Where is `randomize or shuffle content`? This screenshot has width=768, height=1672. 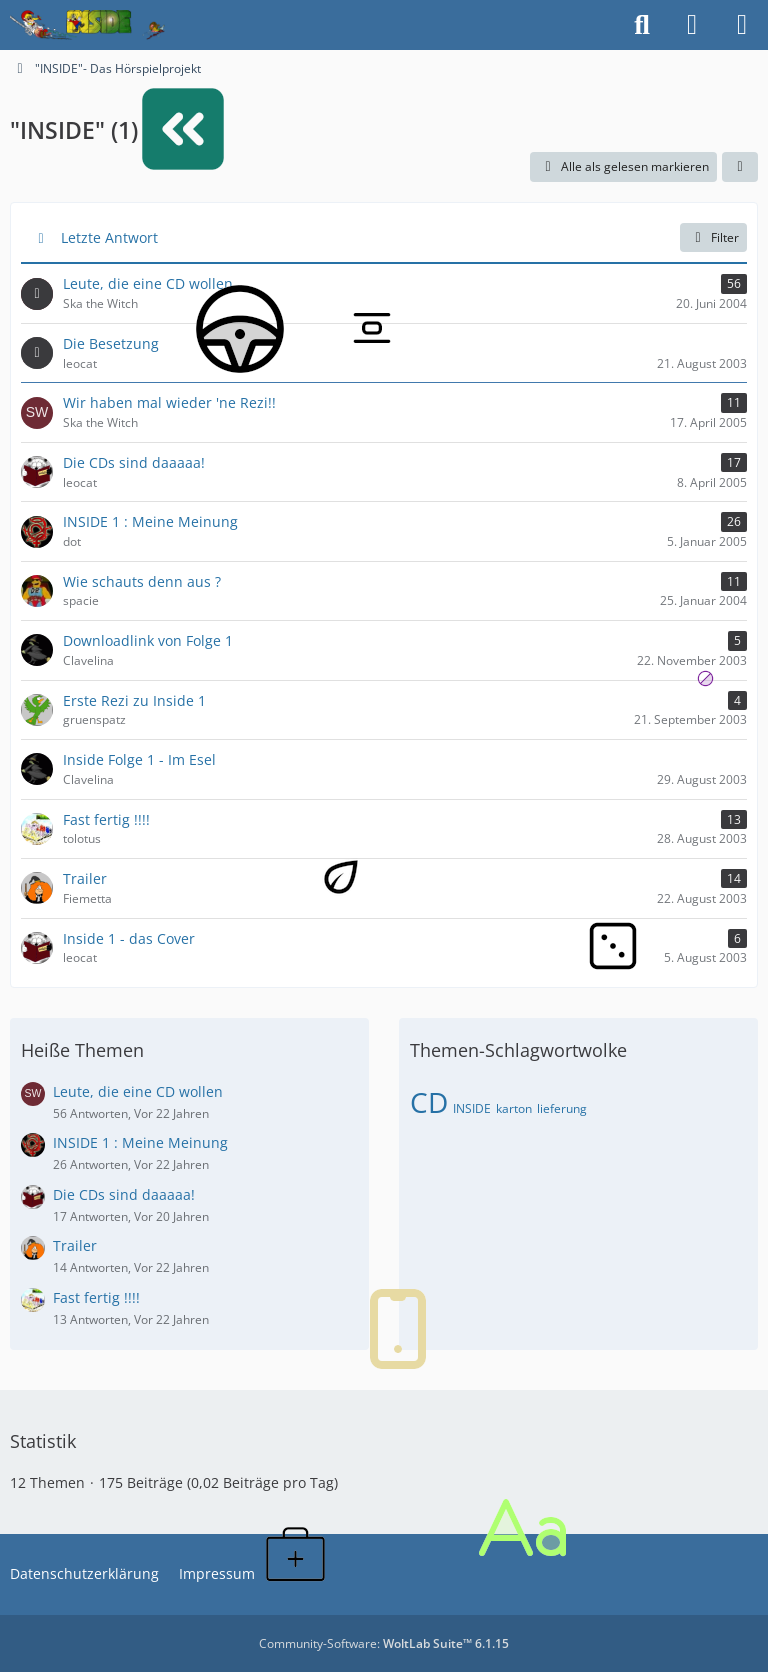
randomize or shuffle content is located at coordinates (613, 946).